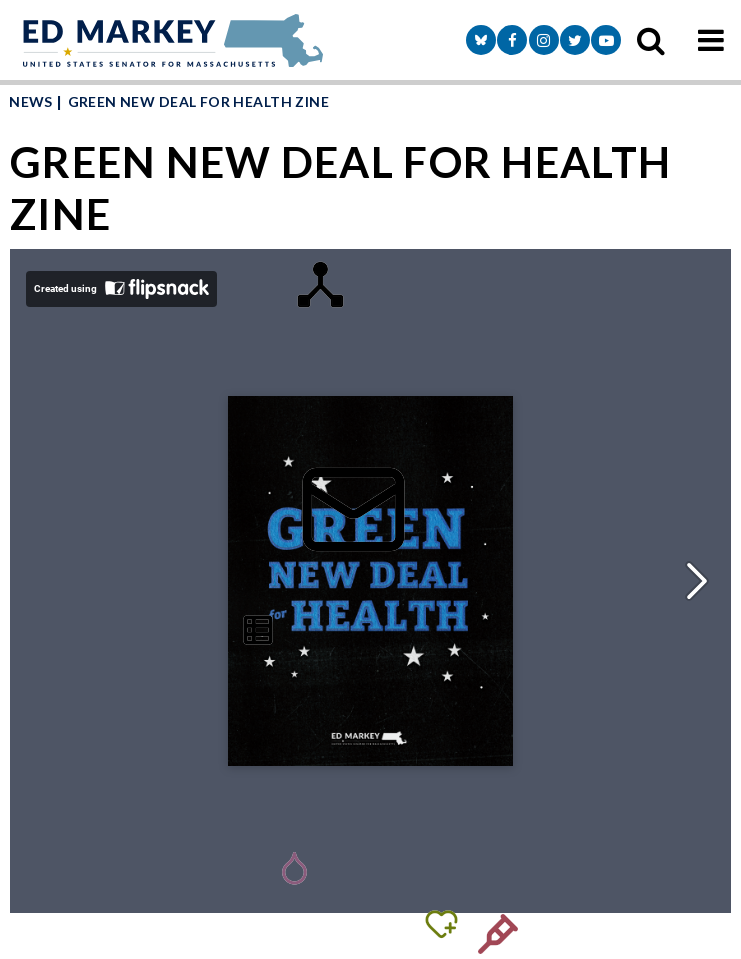 Image resolution: width=741 pixels, height=959 pixels. I want to click on open your email inbox, so click(353, 509).